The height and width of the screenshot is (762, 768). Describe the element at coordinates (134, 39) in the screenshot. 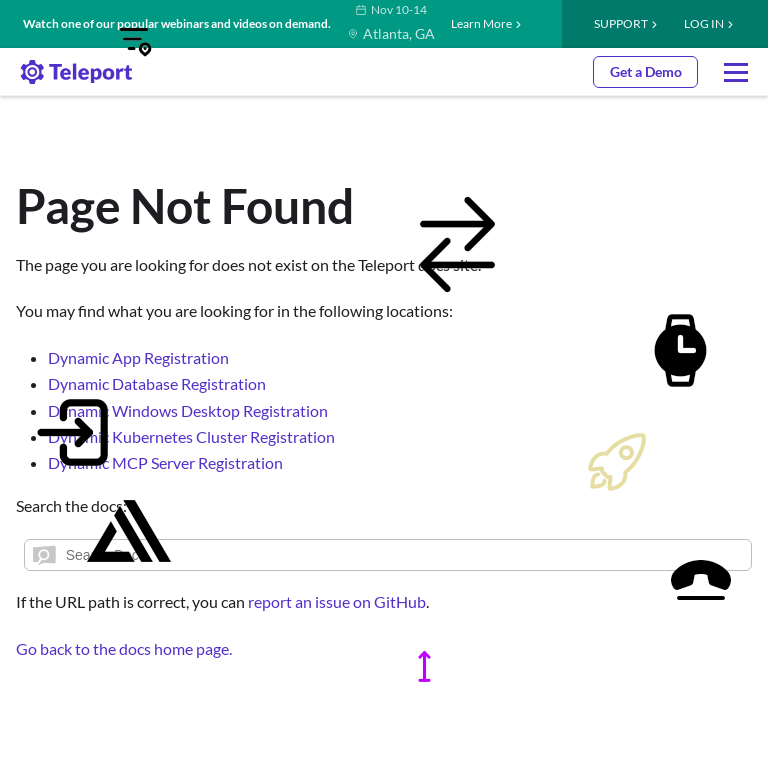

I see `filter results by location` at that location.